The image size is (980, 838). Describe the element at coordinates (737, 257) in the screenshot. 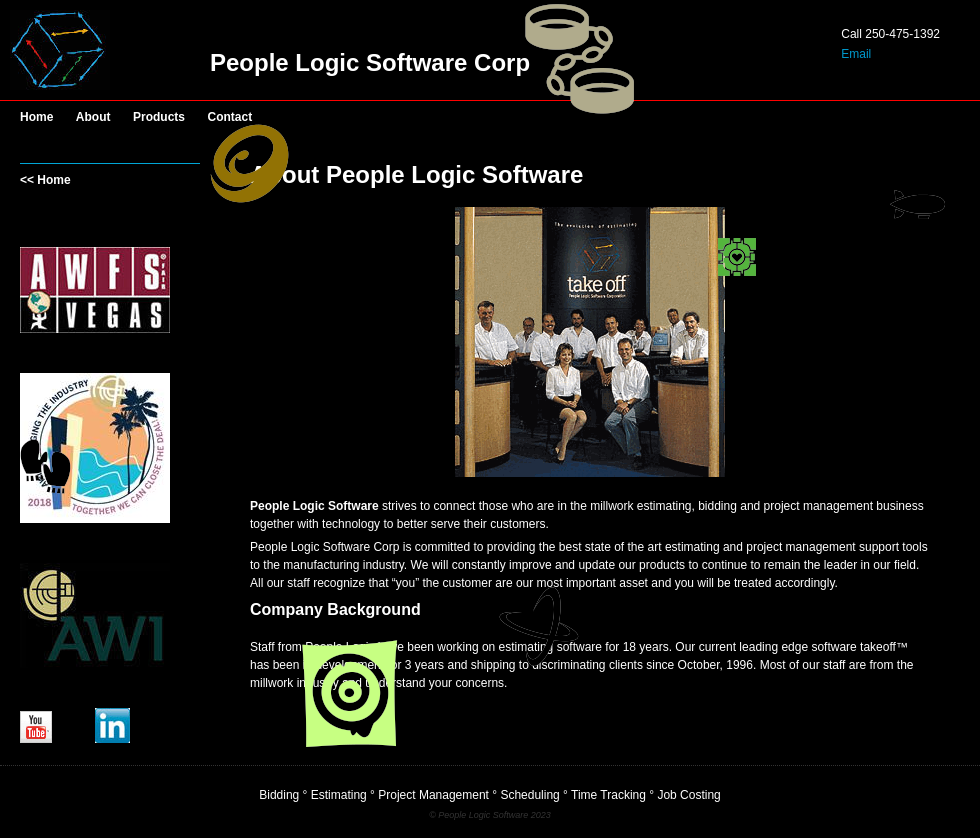

I see `companion cube item or collectible from Portal` at that location.